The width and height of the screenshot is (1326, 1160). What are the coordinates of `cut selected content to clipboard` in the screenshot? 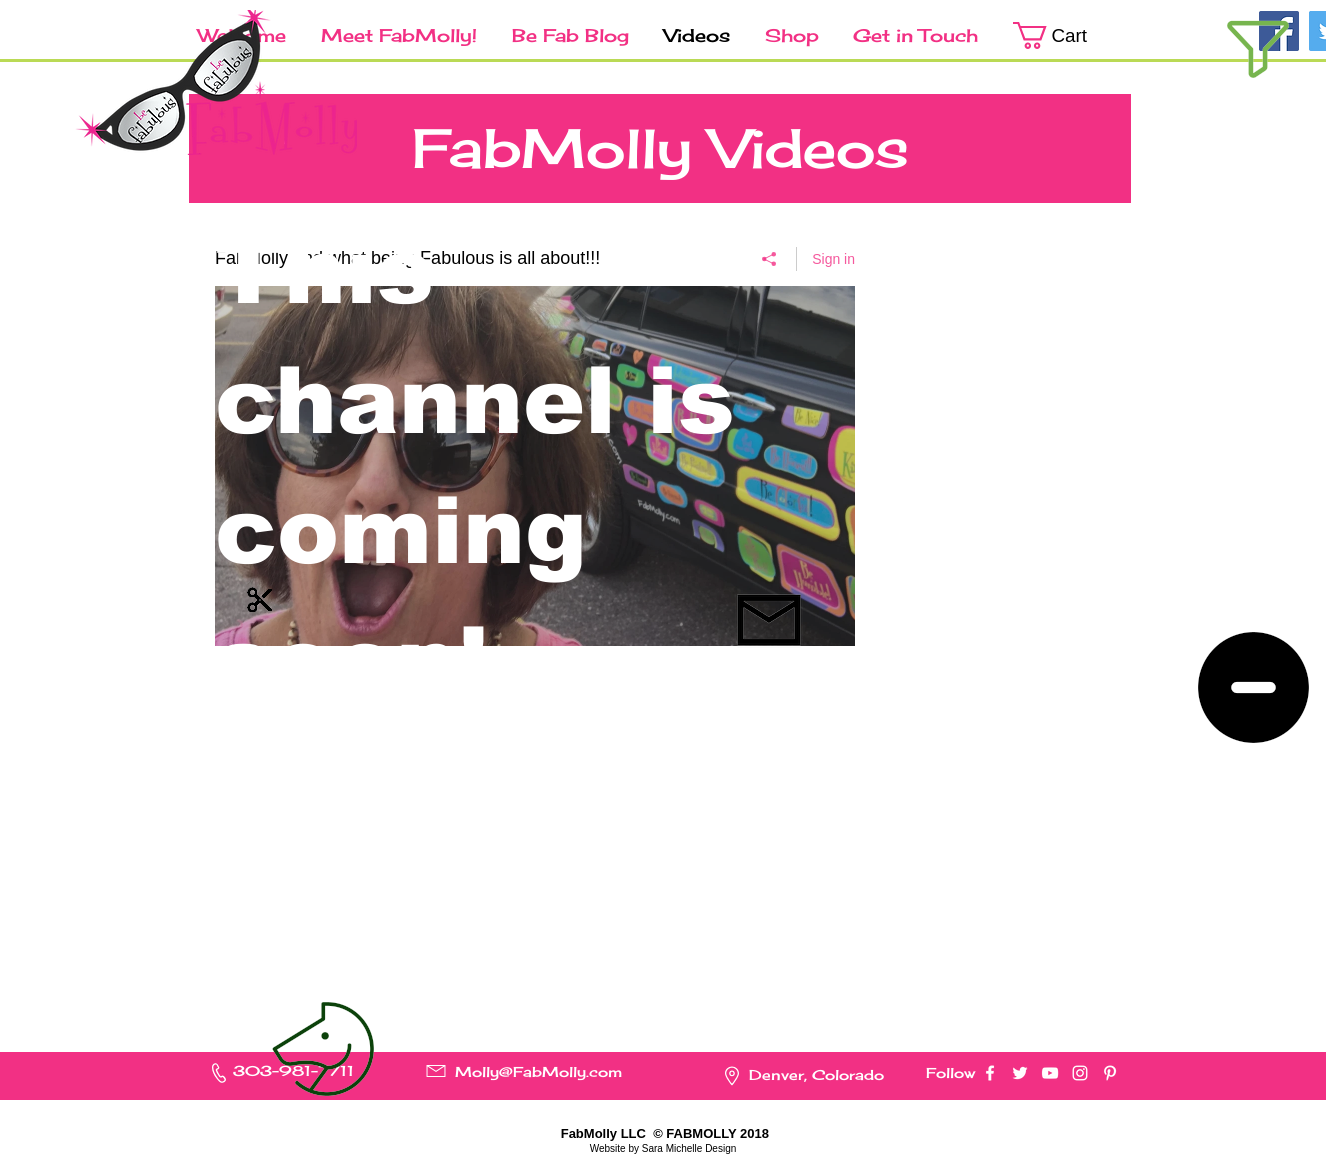 It's located at (260, 600).